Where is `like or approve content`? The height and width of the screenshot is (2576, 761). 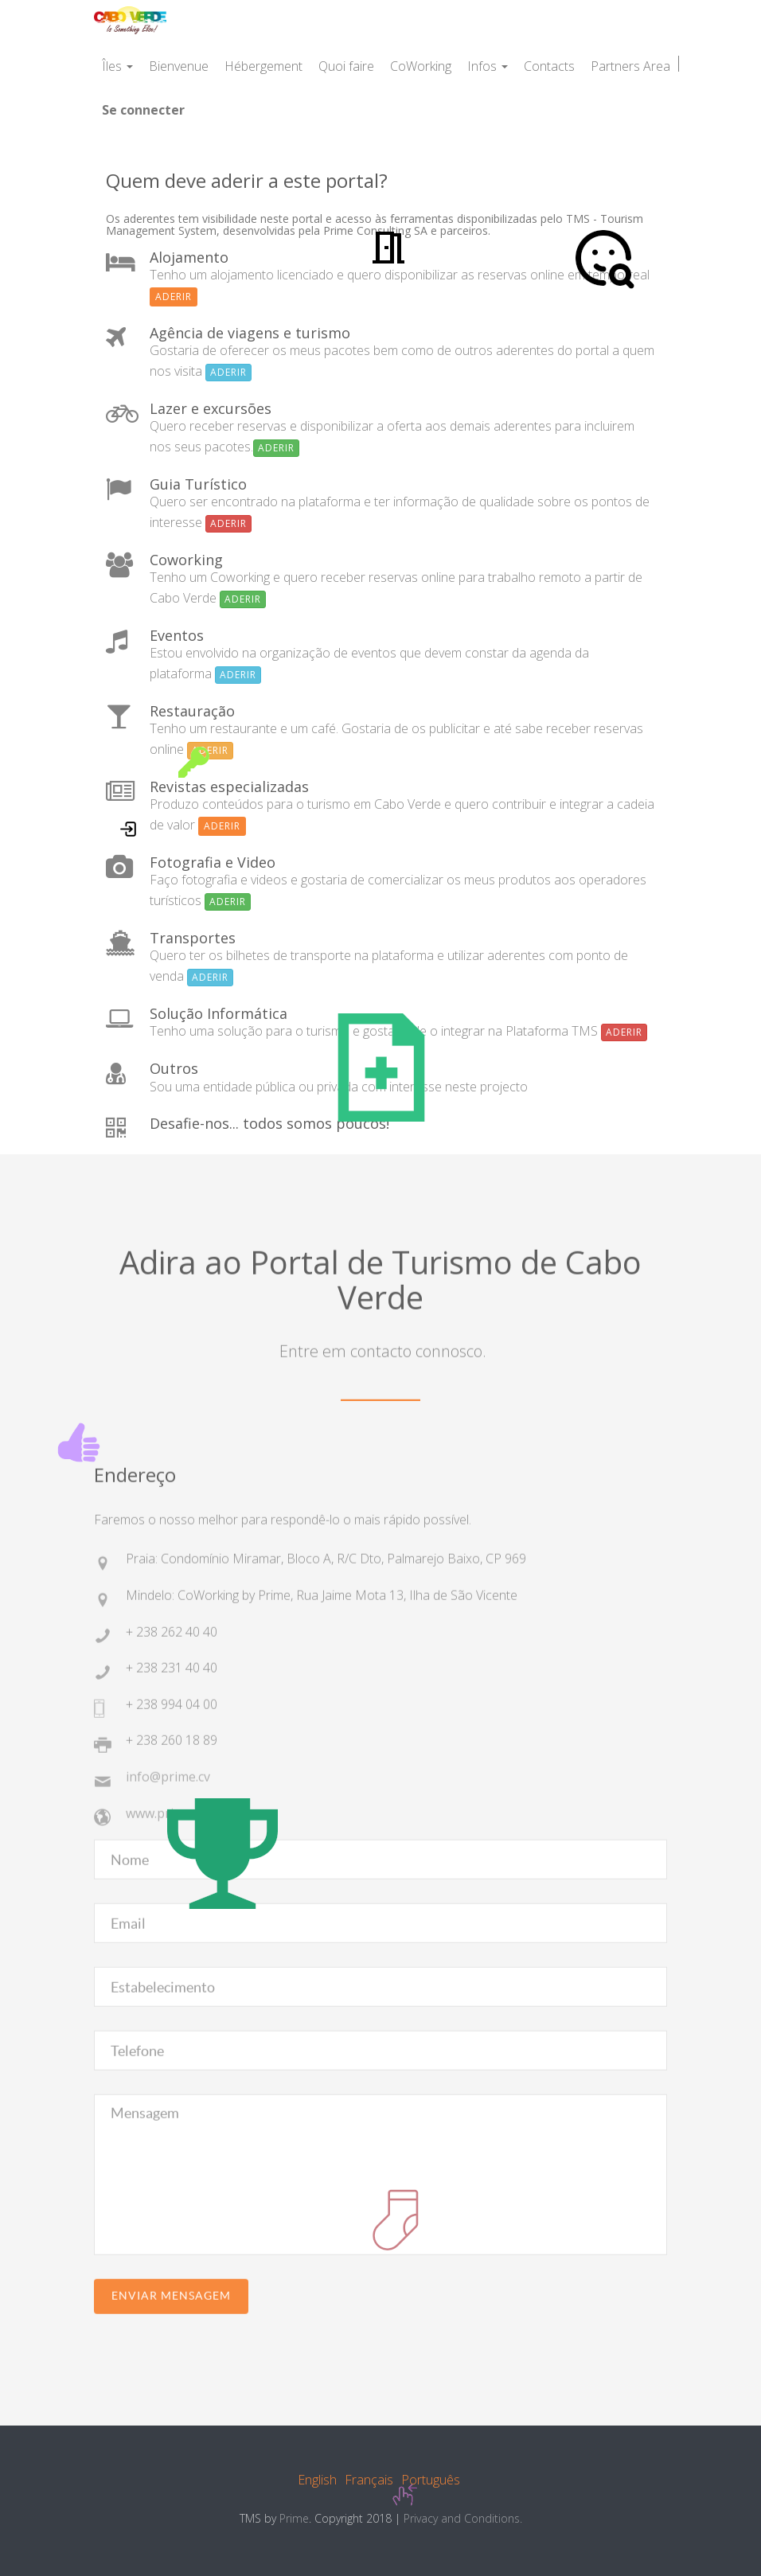
like or approve content is located at coordinates (79, 1442).